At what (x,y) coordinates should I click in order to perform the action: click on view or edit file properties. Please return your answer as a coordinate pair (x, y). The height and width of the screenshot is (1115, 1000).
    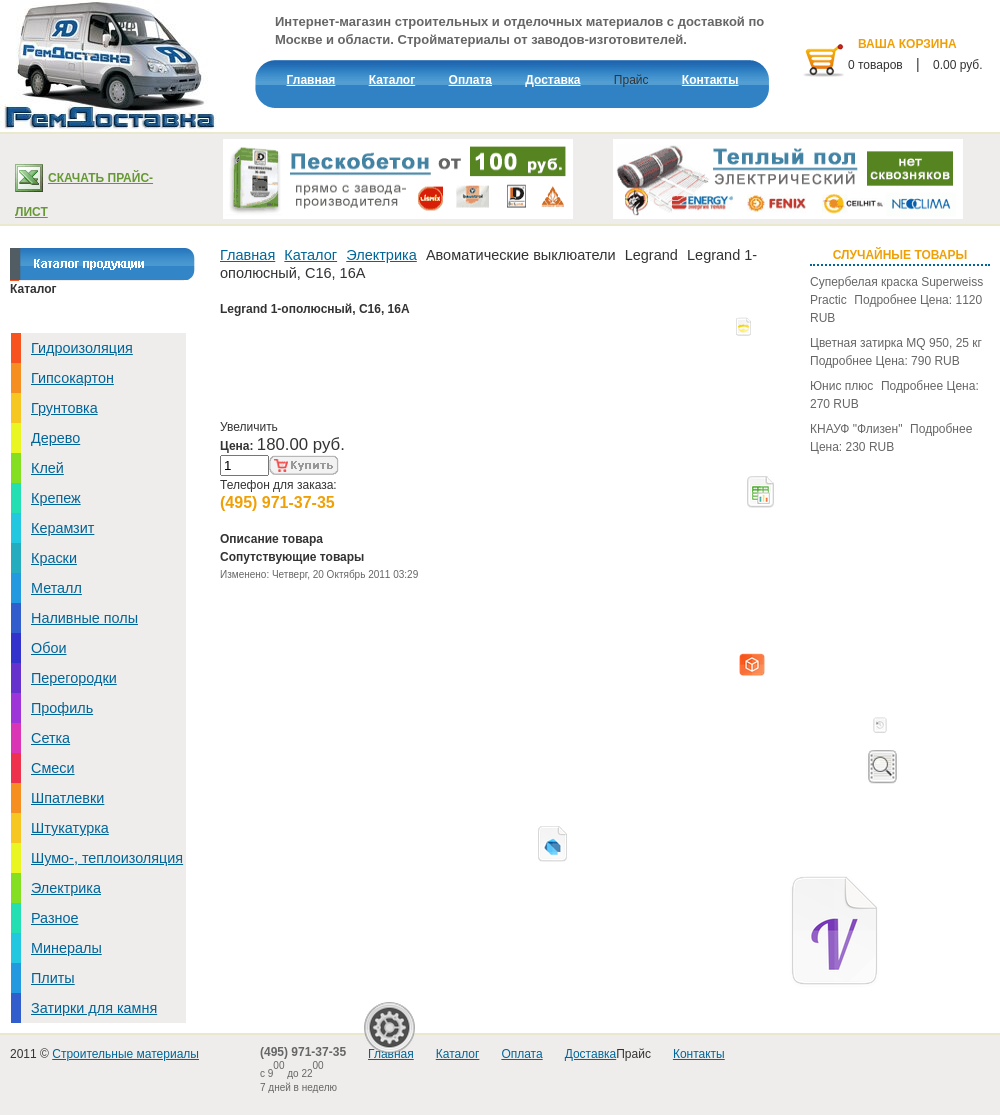
    Looking at the image, I should click on (389, 1027).